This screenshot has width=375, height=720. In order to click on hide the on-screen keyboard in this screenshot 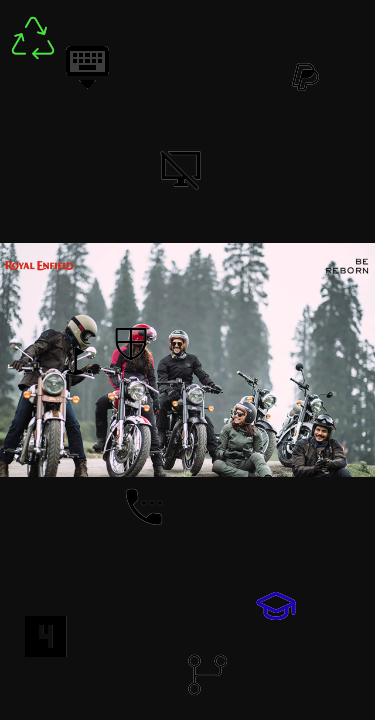, I will do `click(87, 65)`.